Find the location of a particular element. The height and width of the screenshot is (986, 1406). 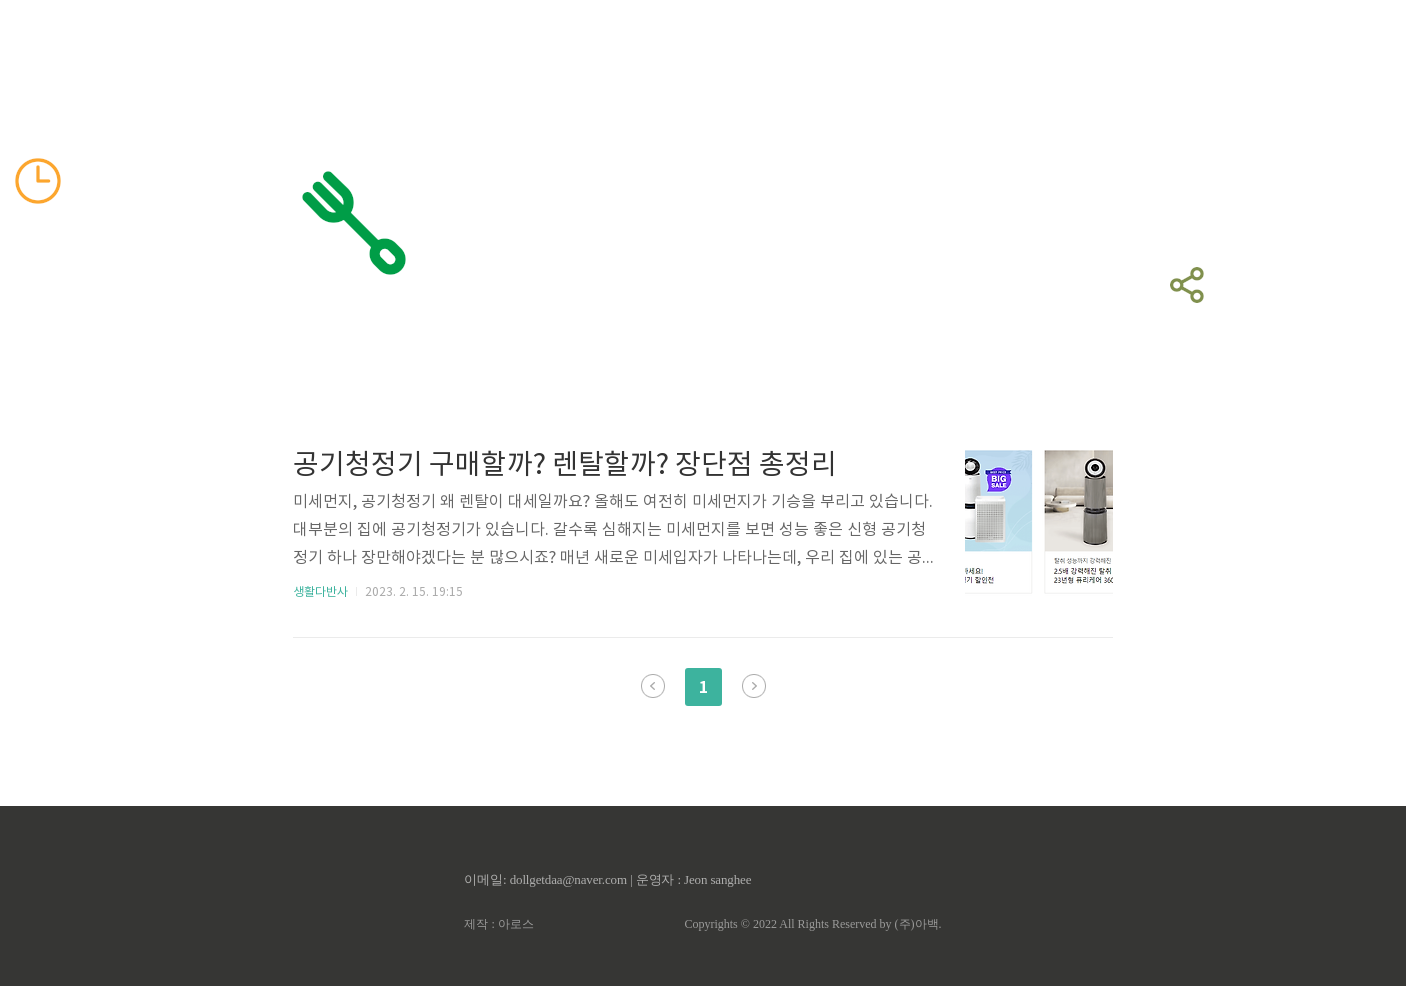

access grilling or barbecue tools is located at coordinates (354, 223).